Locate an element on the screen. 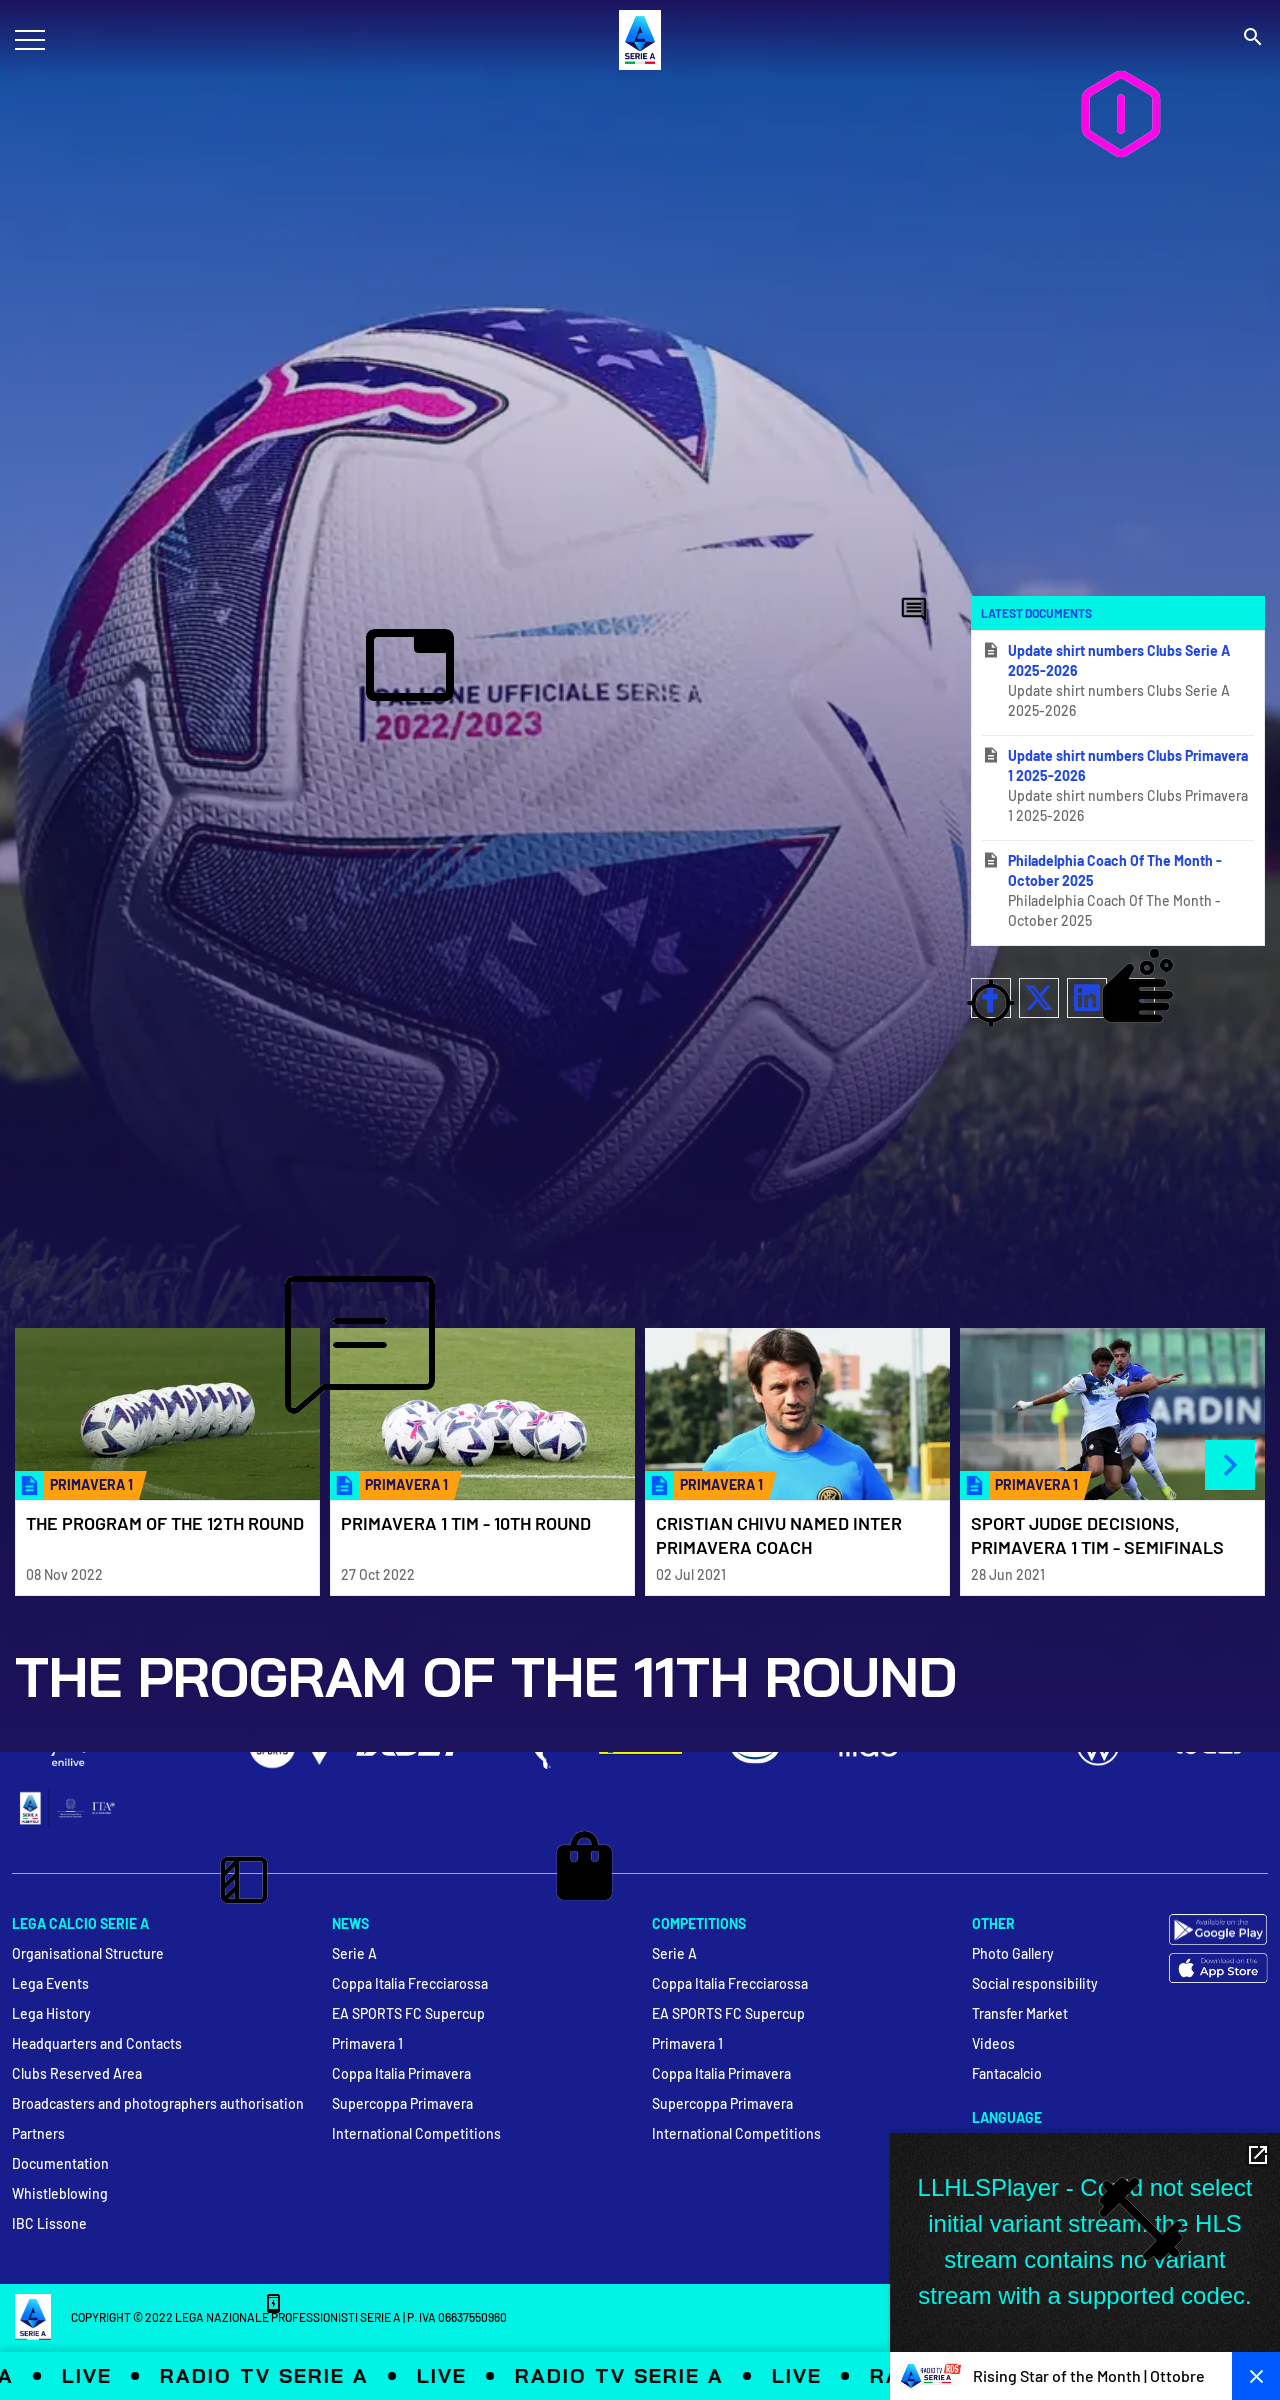 The image size is (1280, 2400). hand washing or hygiene reminder is located at coordinates (1139, 985).